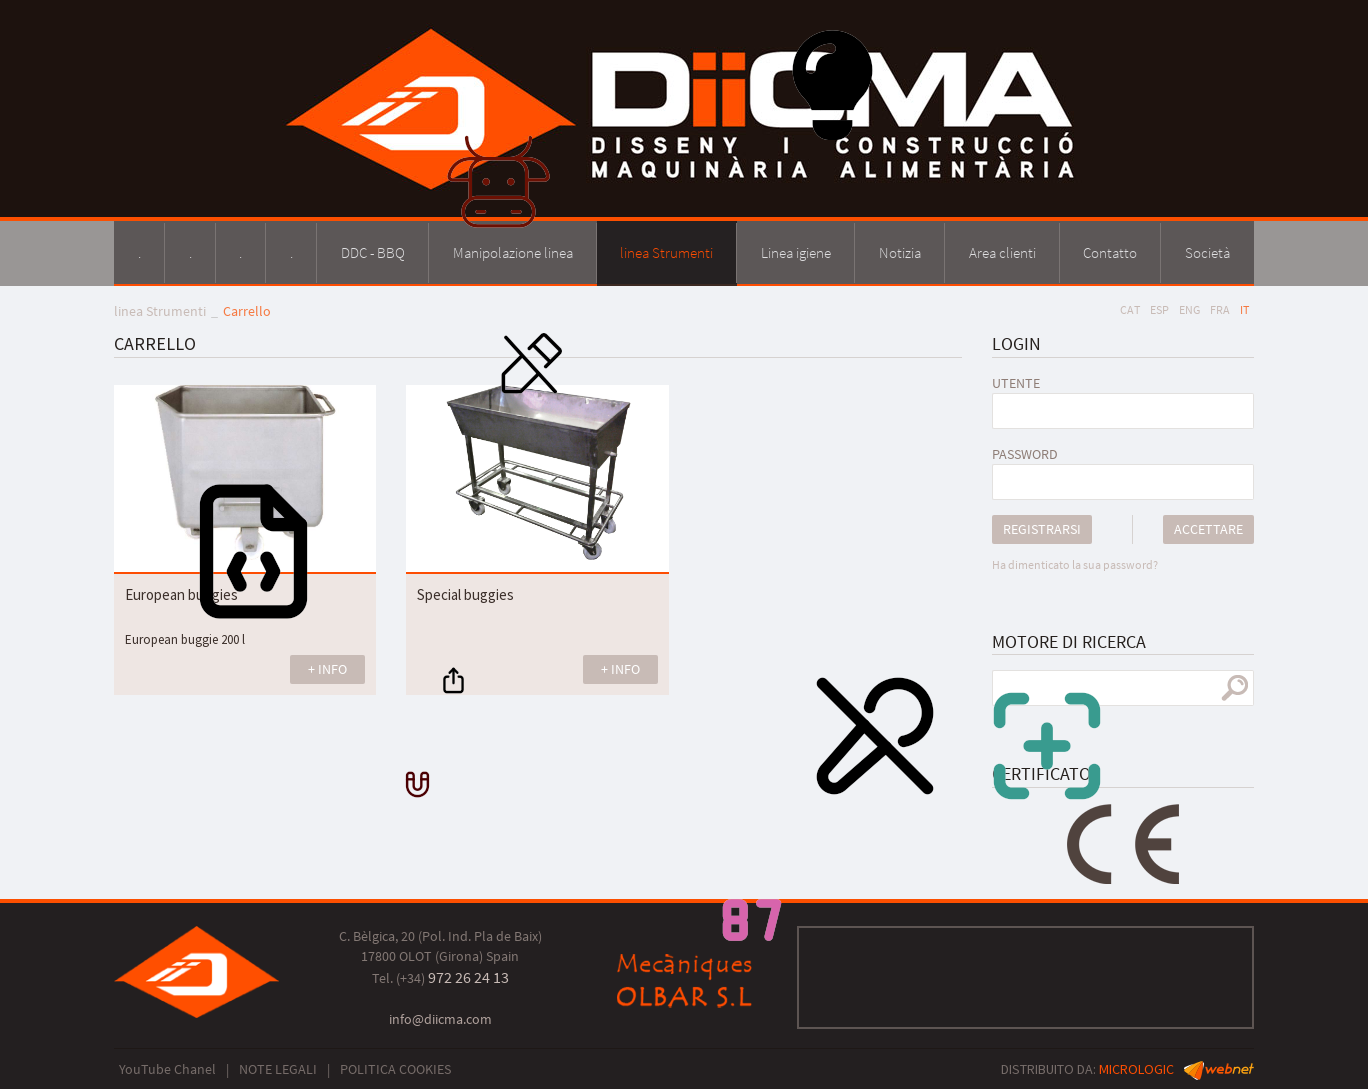 Image resolution: width=1368 pixels, height=1089 pixels. I want to click on displays the number 87 as a badge or count indicator, so click(752, 920).